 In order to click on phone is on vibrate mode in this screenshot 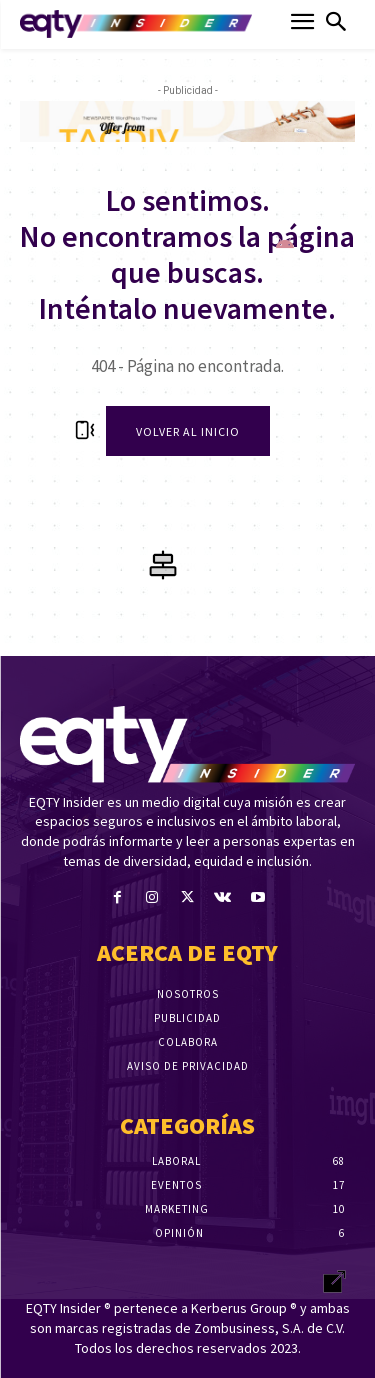, I will do `click(85, 430)`.